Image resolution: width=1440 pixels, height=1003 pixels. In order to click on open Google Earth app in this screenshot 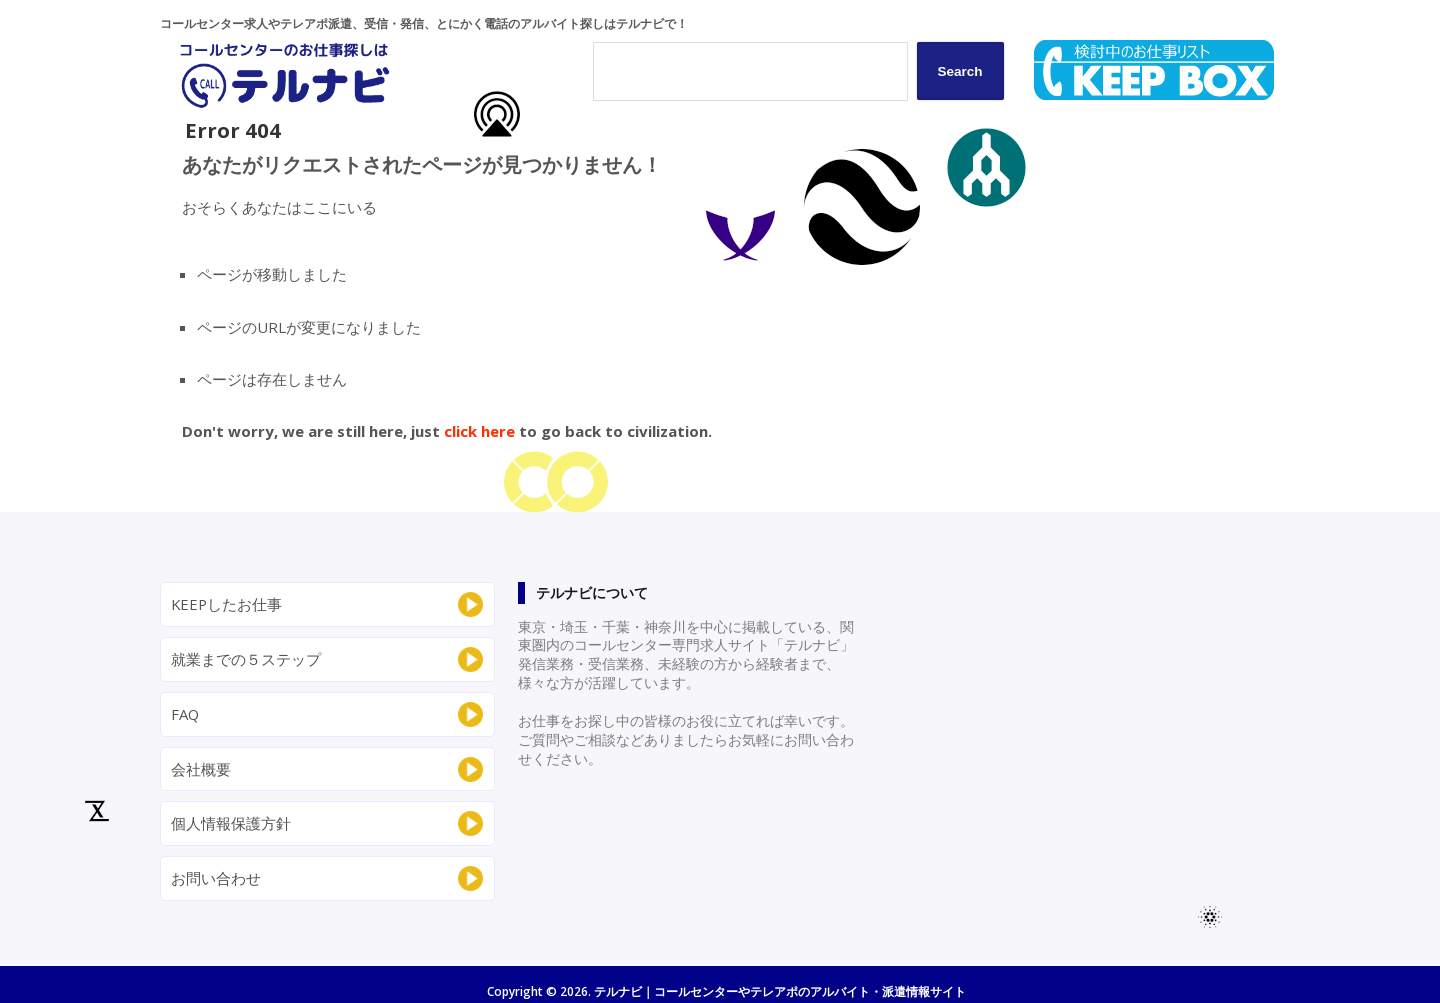, I will do `click(862, 207)`.